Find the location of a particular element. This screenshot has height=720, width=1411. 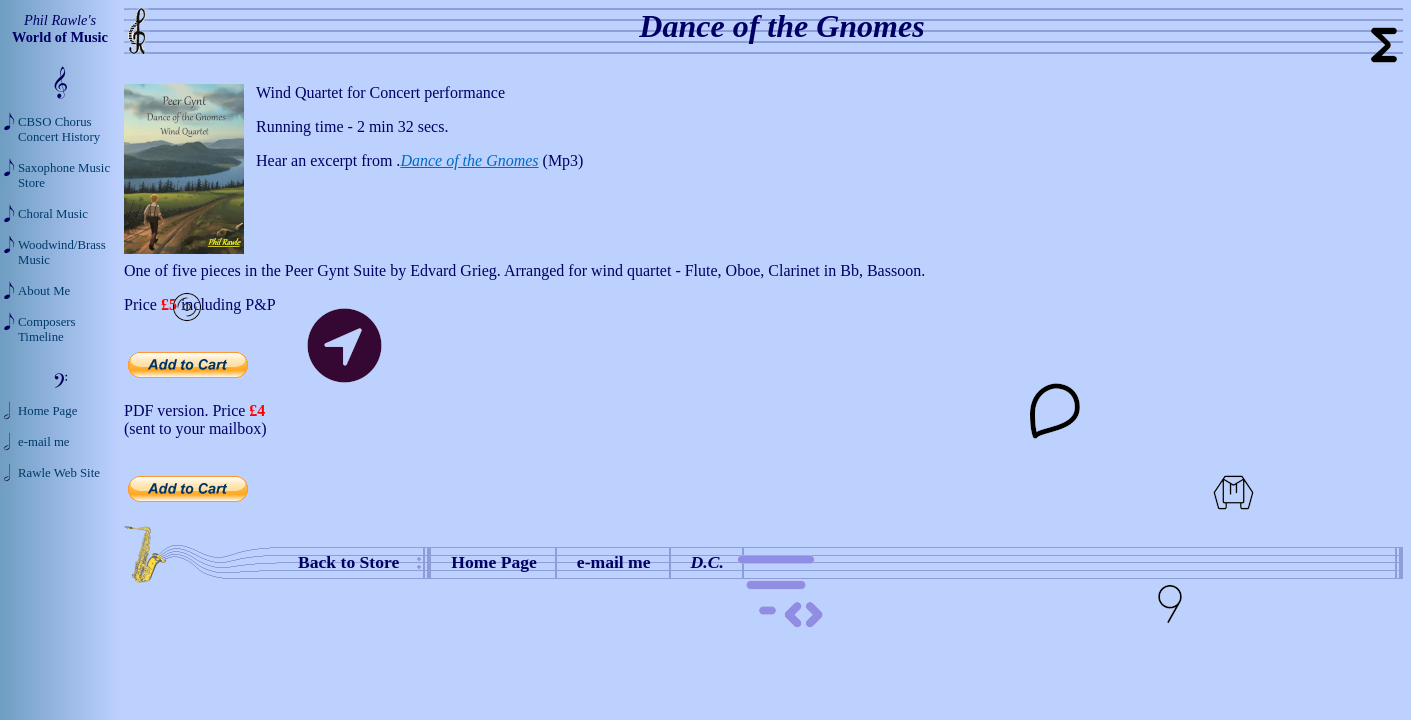

access music or audio library is located at coordinates (187, 307).